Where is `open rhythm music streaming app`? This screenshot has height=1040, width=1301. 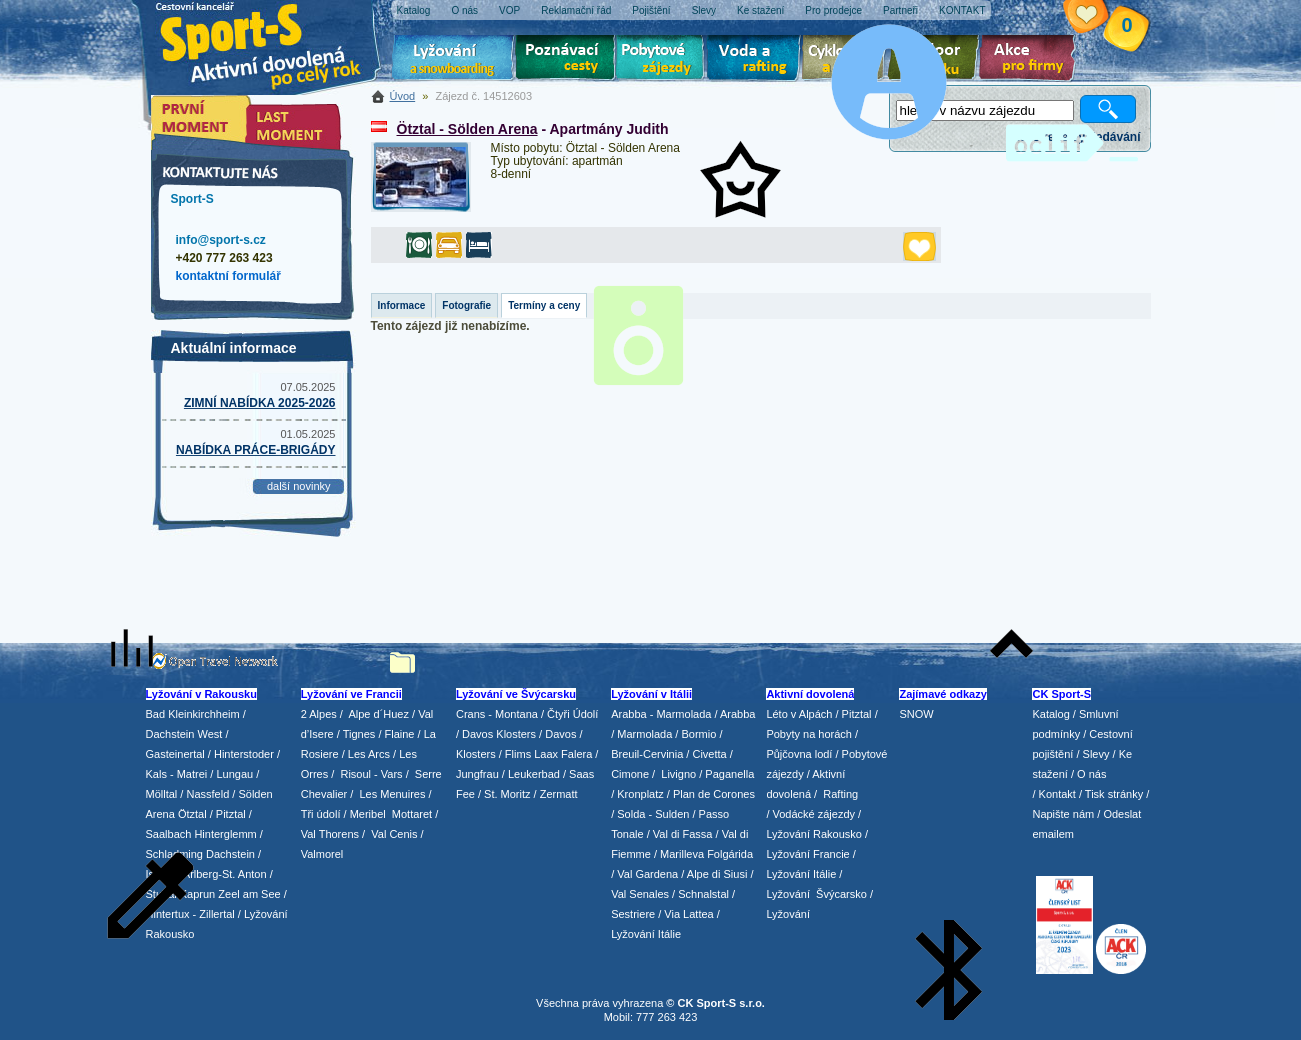
open rhythm music streaming app is located at coordinates (132, 648).